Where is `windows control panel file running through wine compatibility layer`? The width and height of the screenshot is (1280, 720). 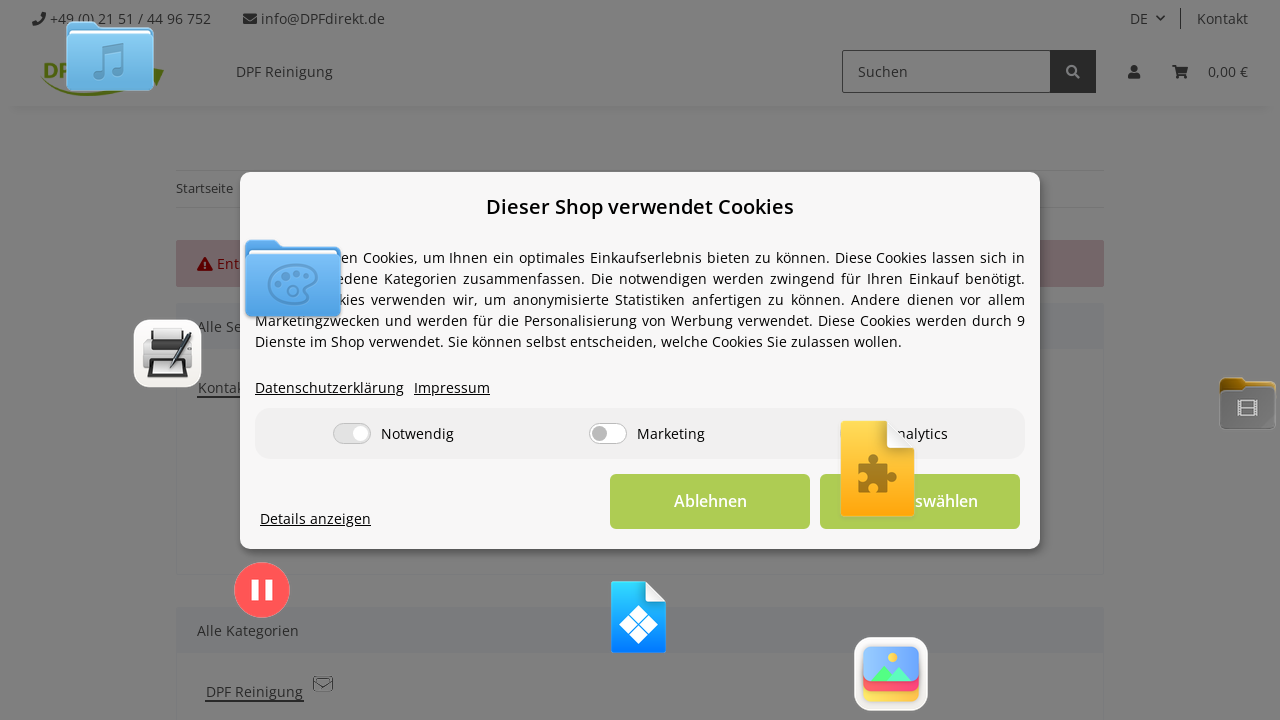
windows control panel file running through wine compatibility layer is located at coordinates (638, 618).